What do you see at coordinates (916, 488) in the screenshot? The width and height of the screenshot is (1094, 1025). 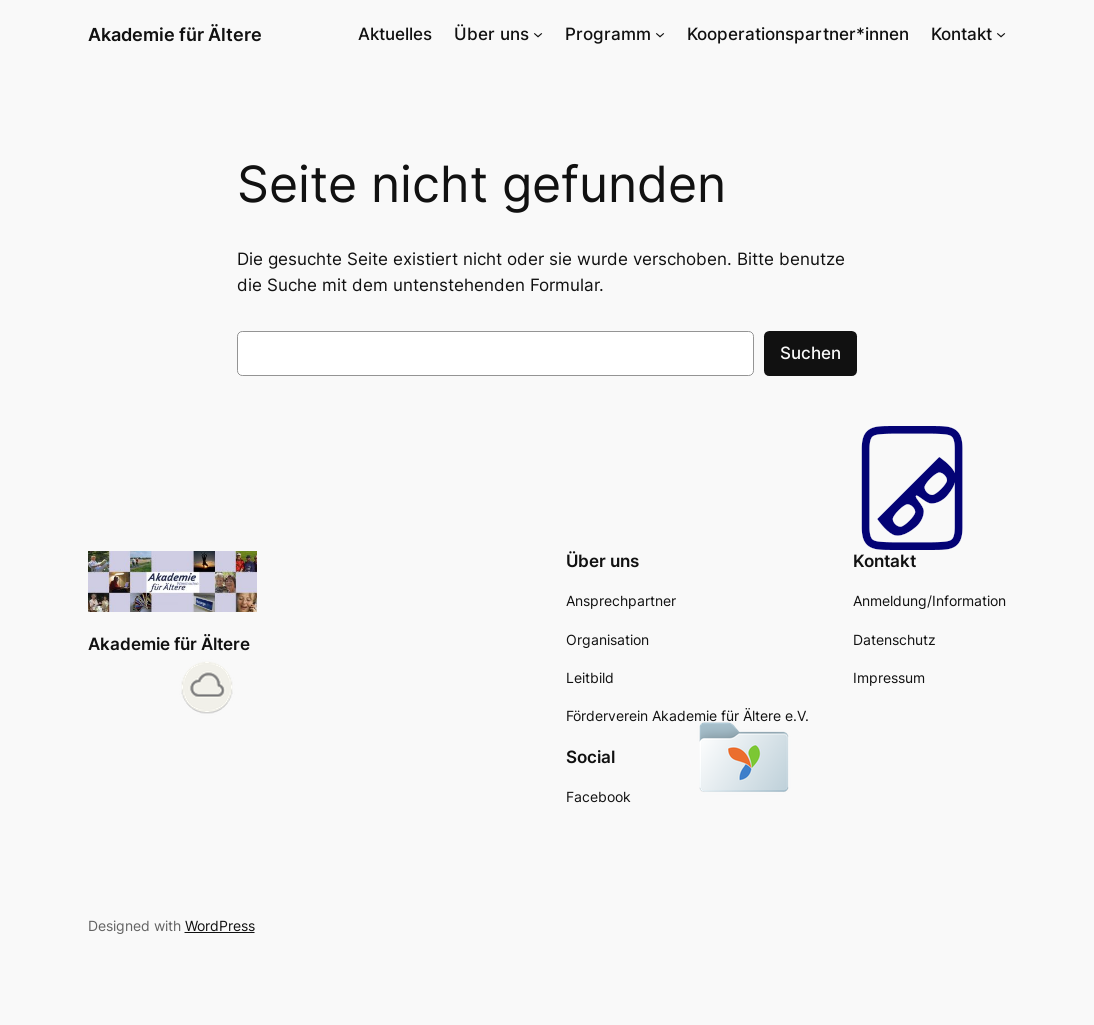 I see `open the documents app` at bounding box center [916, 488].